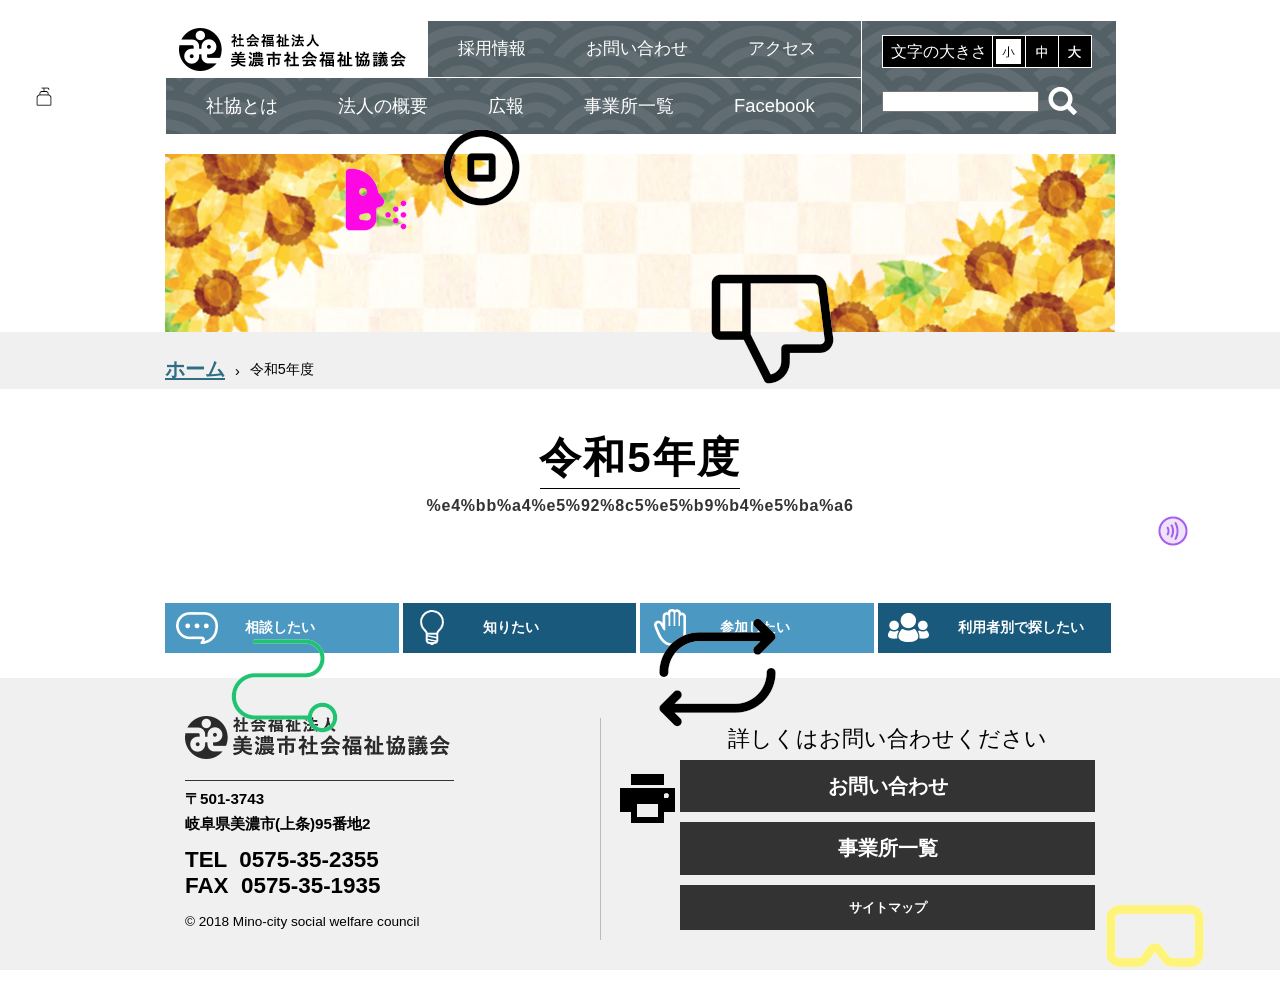  I want to click on access virtual reality or VR mode, so click(1155, 936).